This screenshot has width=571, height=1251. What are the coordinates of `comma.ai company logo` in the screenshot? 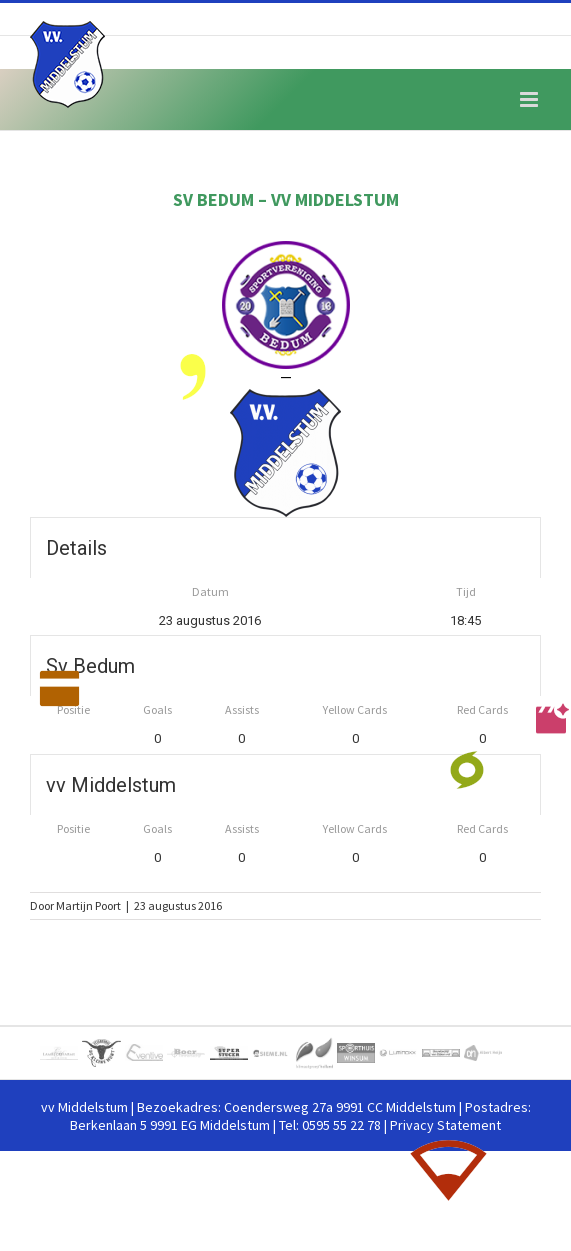 It's located at (193, 377).